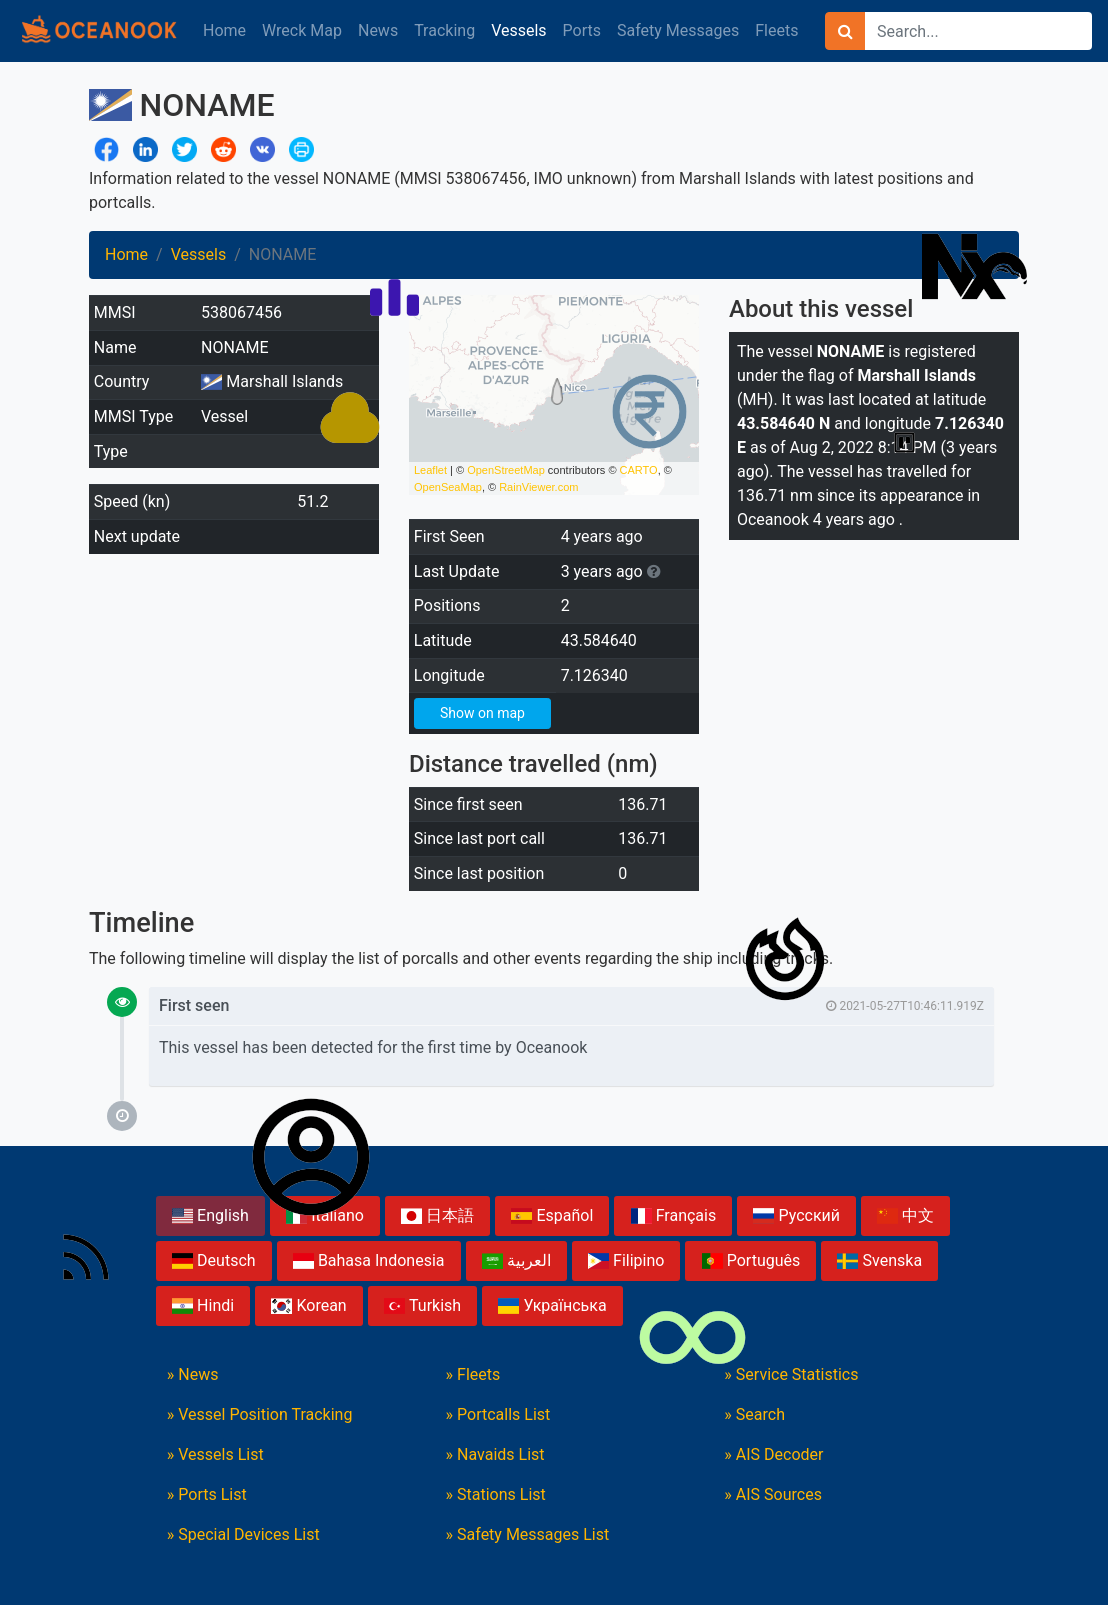 This screenshot has height=1605, width=1108. What do you see at coordinates (904, 442) in the screenshot?
I see `open trello app` at bounding box center [904, 442].